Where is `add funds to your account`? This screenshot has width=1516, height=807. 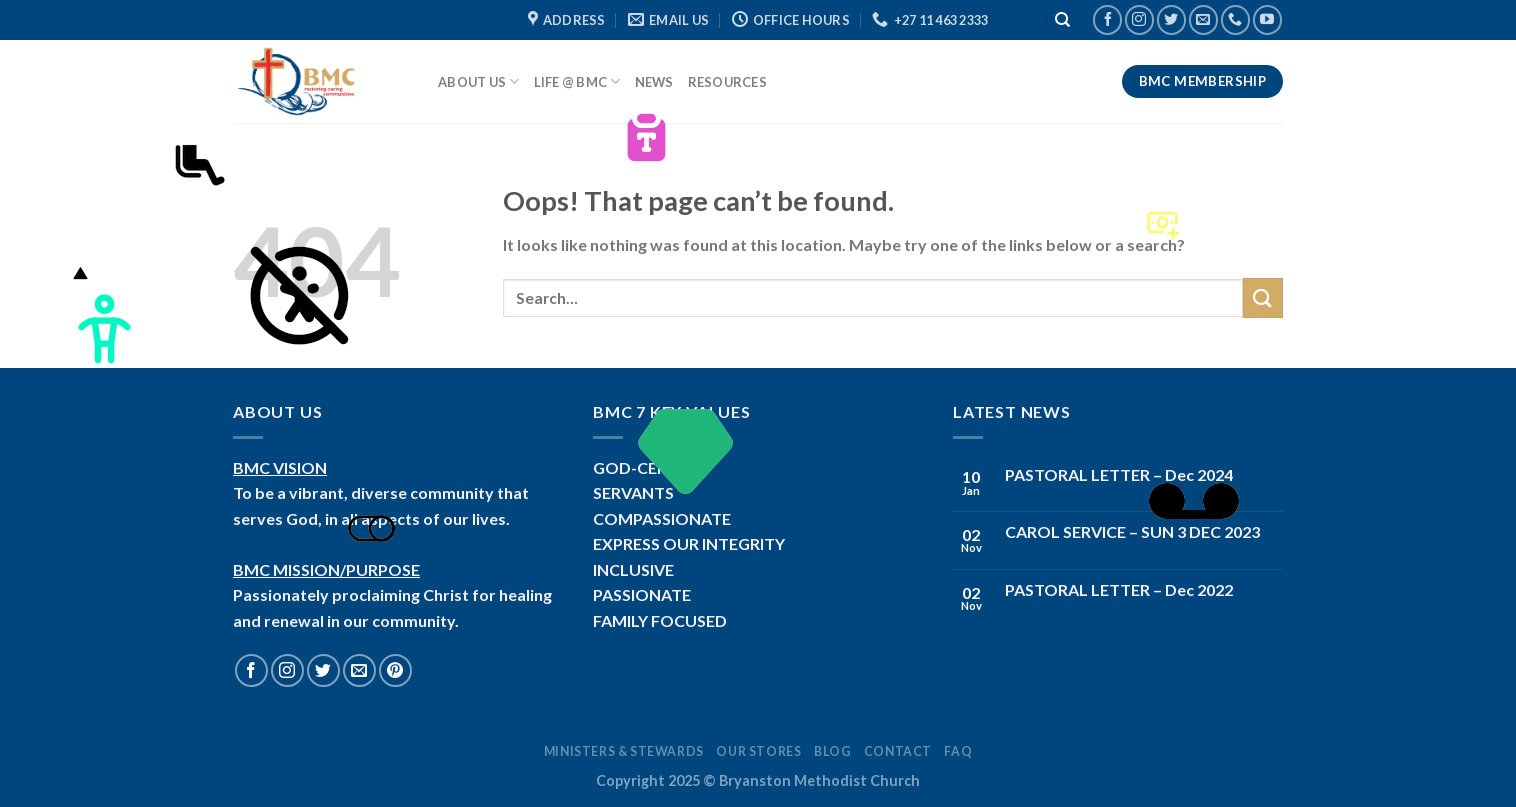 add funds to your account is located at coordinates (1162, 222).